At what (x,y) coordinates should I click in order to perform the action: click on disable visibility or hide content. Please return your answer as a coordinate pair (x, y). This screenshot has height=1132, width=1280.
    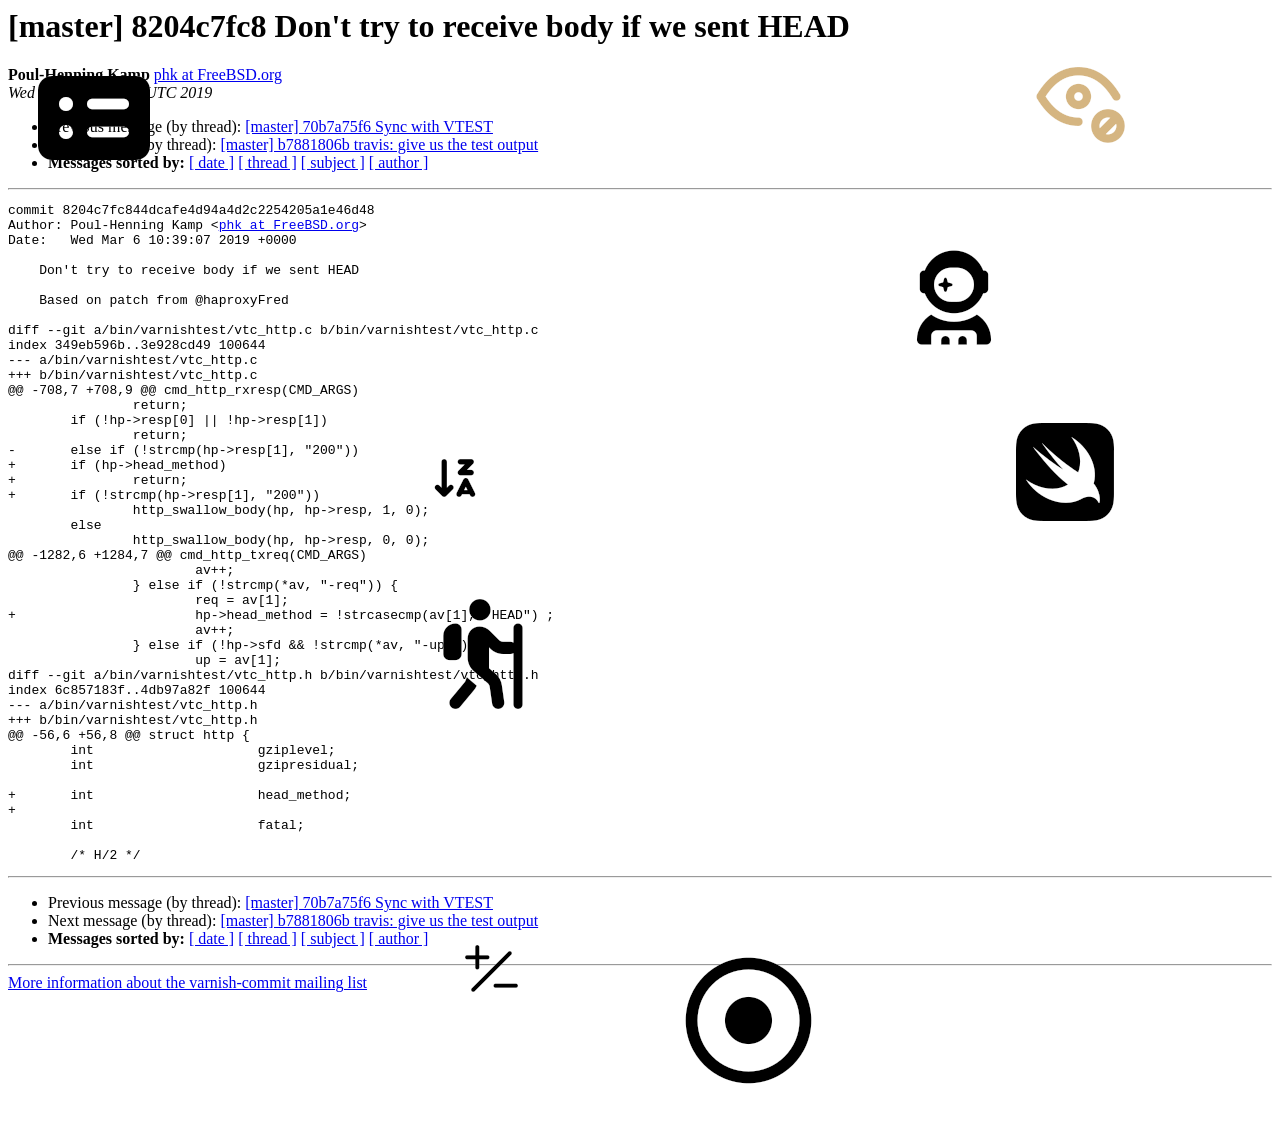
    Looking at the image, I should click on (1078, 96).